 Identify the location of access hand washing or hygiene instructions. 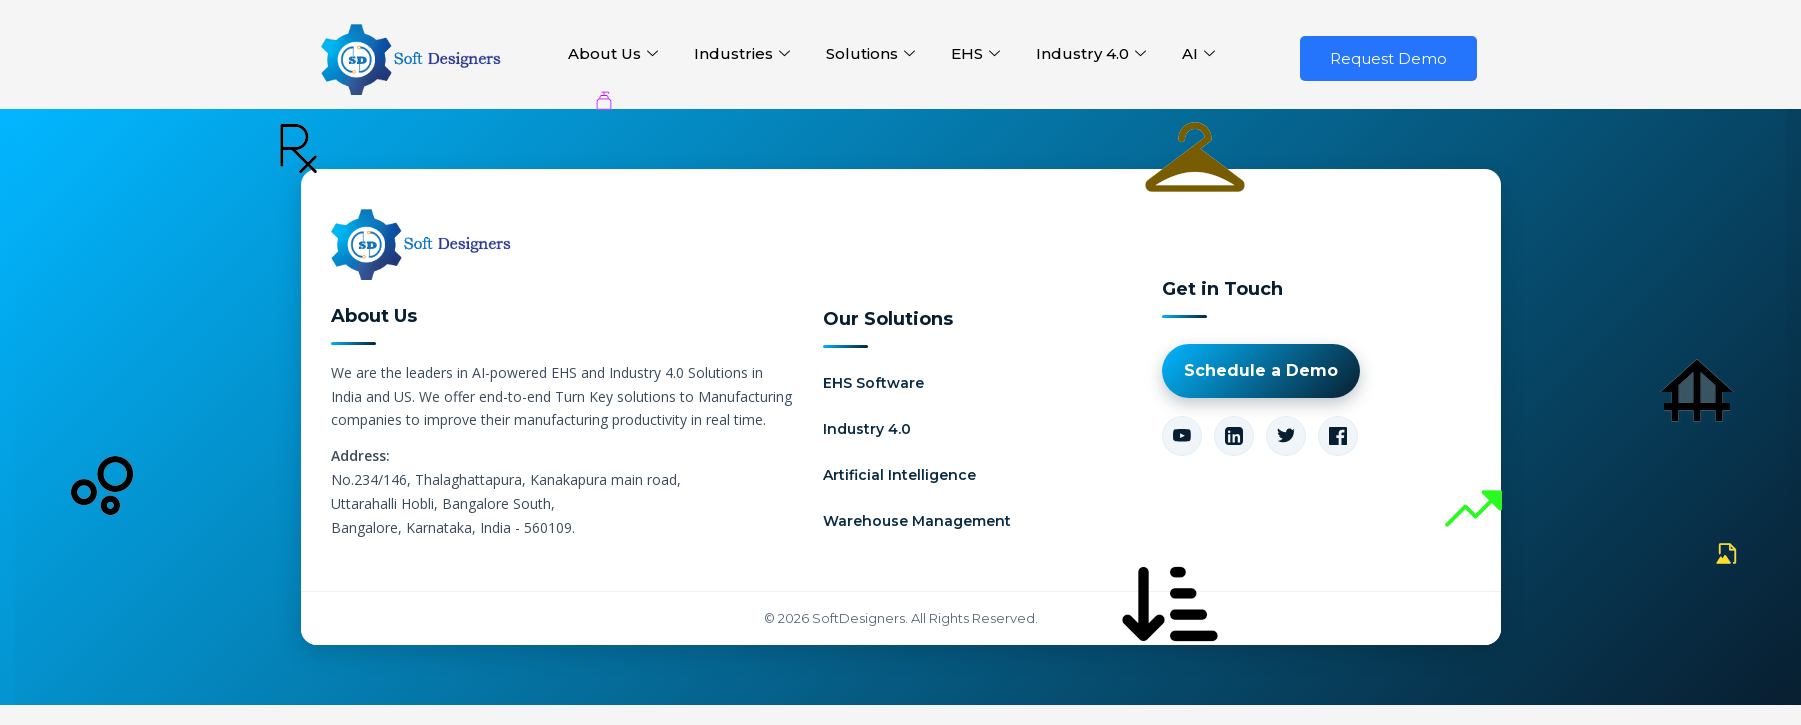
(604, 101).